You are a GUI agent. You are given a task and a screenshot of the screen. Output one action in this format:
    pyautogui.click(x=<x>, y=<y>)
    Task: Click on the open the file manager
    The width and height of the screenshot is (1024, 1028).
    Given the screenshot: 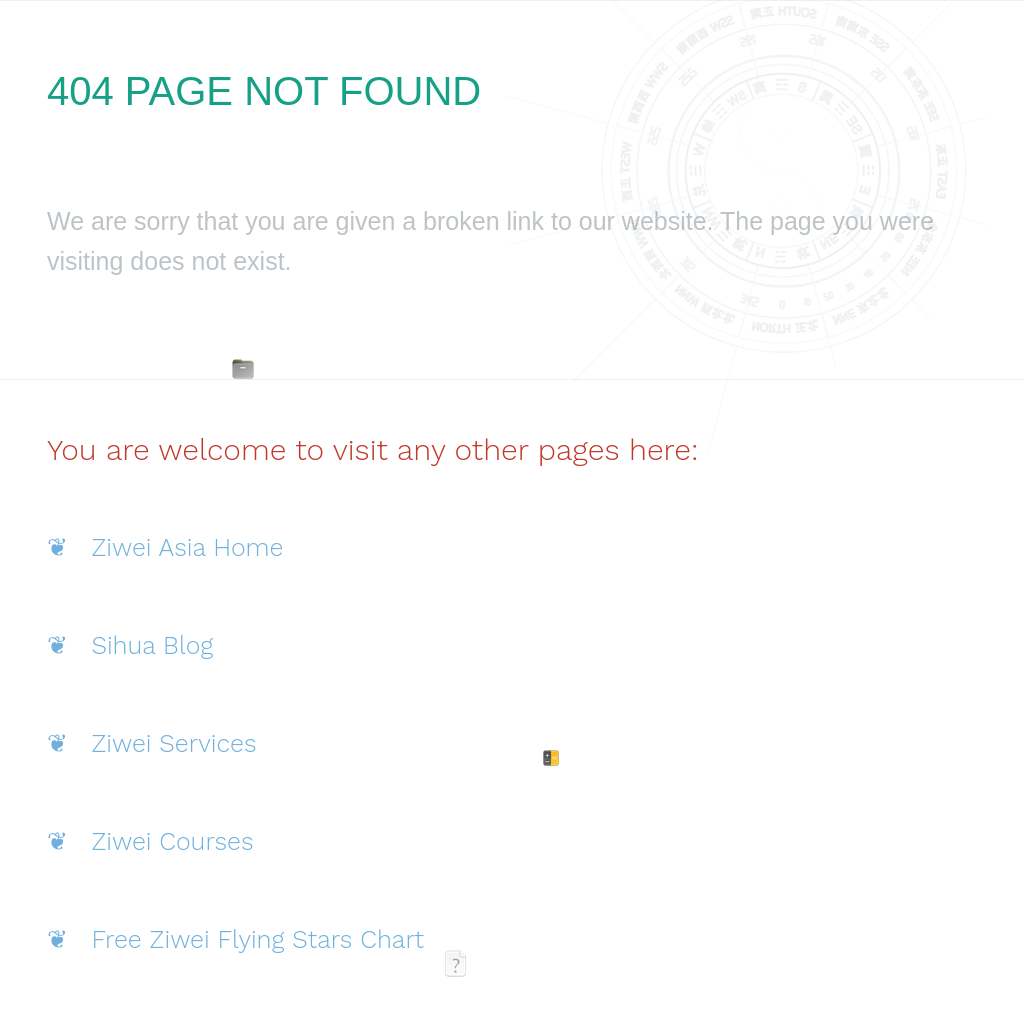 What is the action you would take?
    pyautogui.click(x=243, y=369)
    